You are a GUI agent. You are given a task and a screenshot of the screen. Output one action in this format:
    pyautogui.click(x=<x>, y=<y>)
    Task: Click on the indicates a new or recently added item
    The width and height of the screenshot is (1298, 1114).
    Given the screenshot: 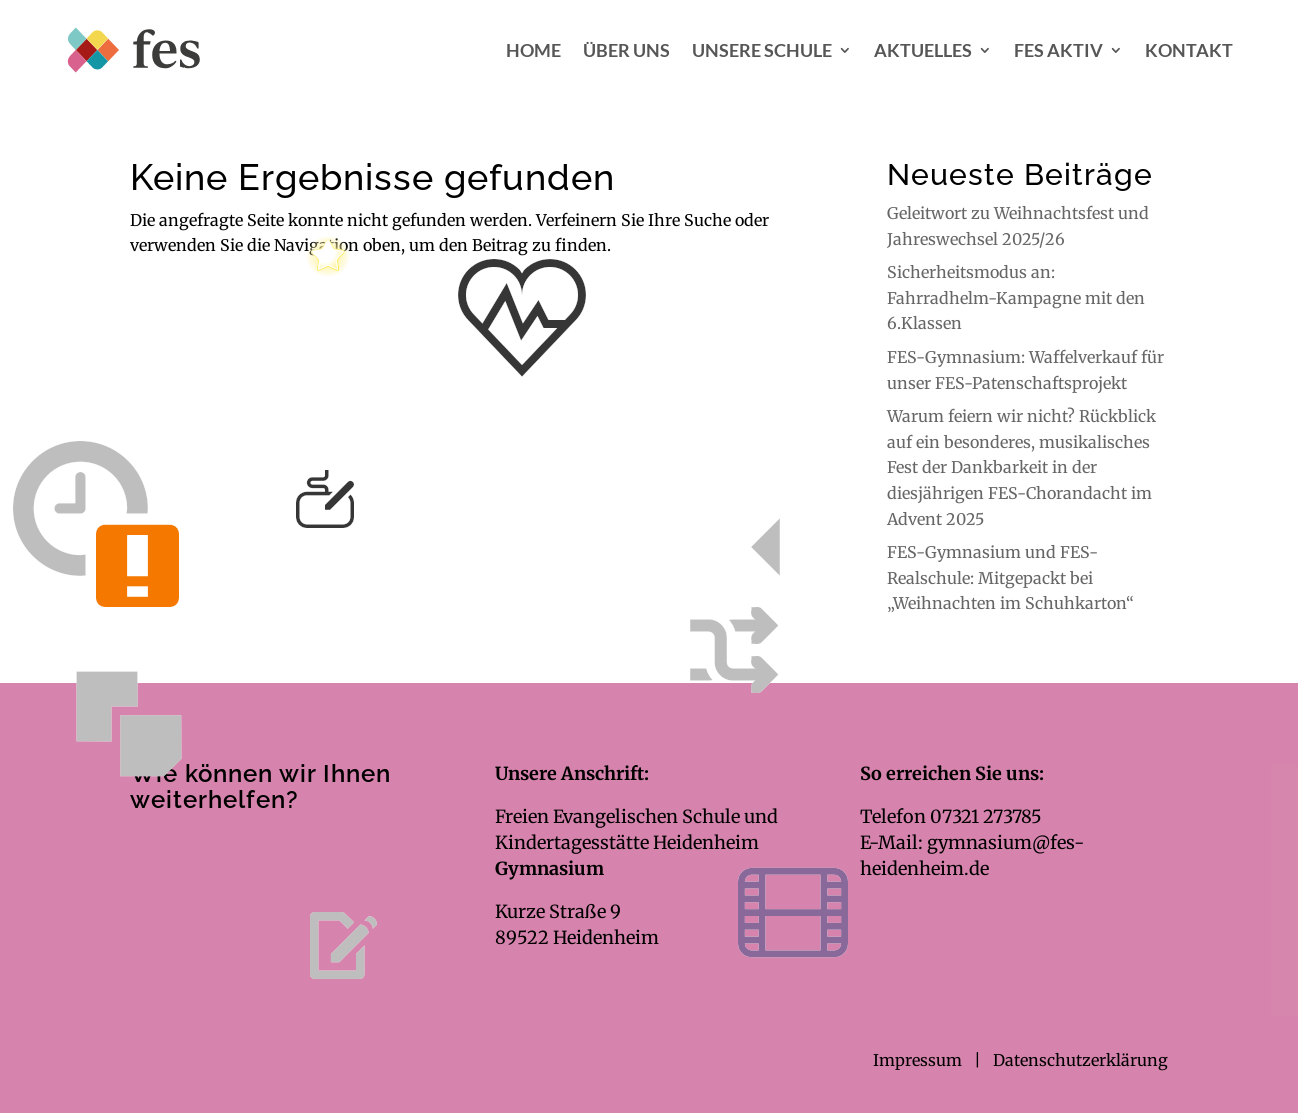 What is the action you would take?
    pyautogui.click(x=327, y=257)
    